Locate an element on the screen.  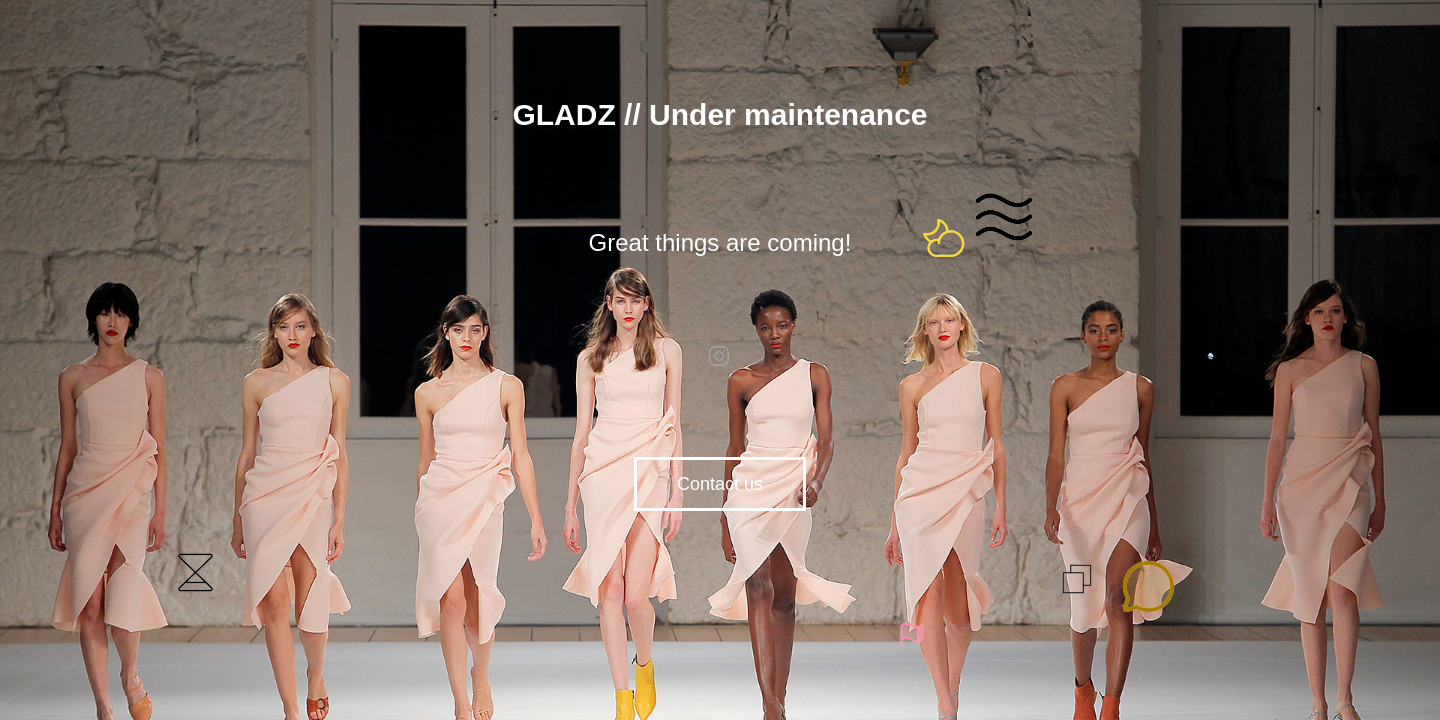
indicates water or aquatic features is located at coordinates (1004, 217).